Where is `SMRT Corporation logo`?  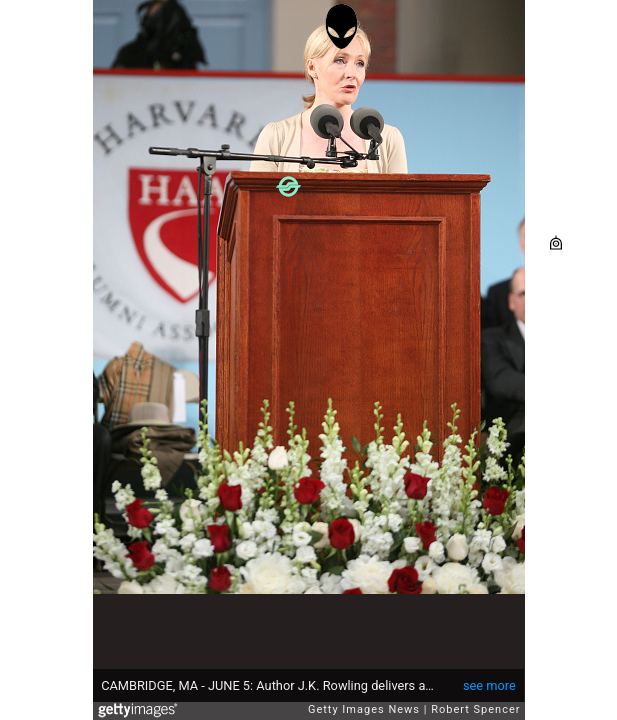
SMRT Corporation logo is located at coordinates (288, 186).